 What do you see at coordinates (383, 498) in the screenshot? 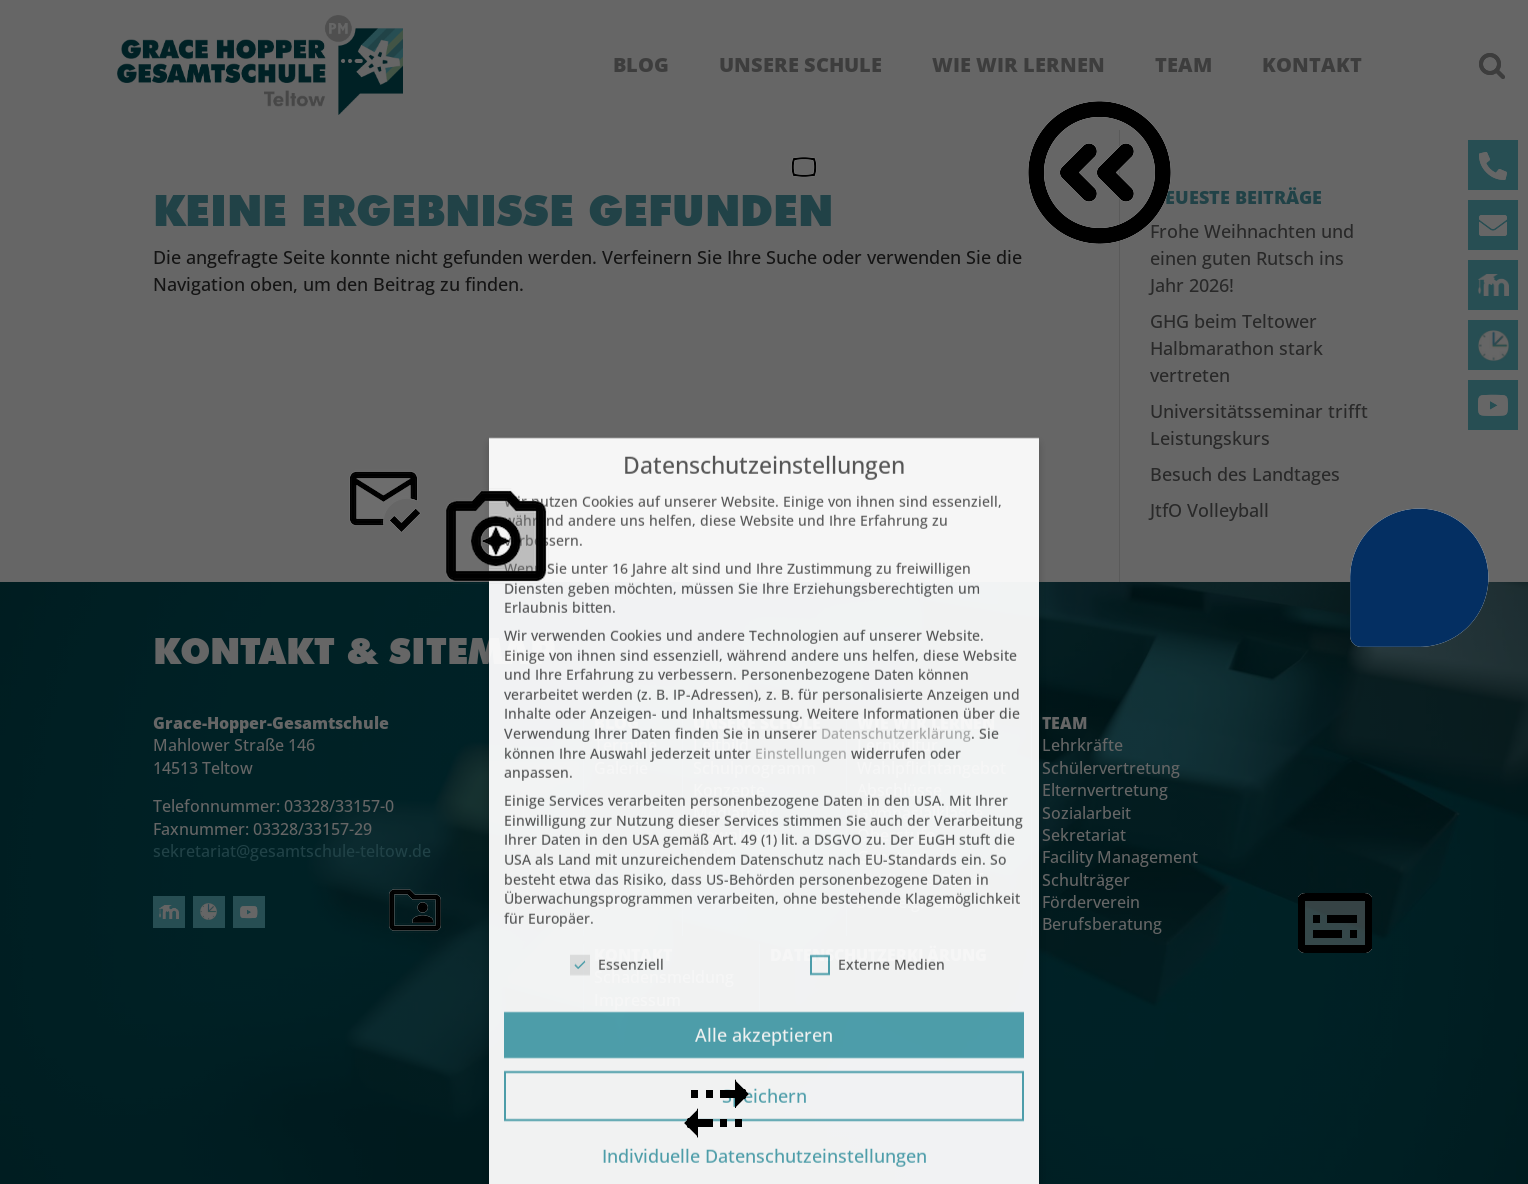
I see `mark email as read` at bounding box center [383, 498].